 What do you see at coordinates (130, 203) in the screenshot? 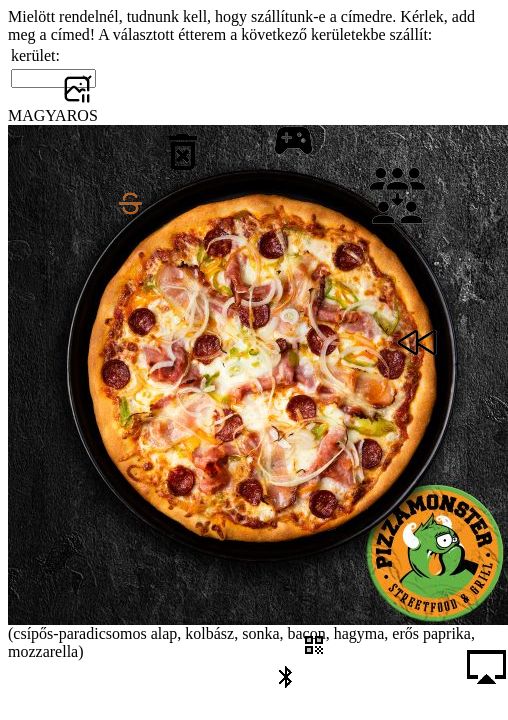
I see `apply strikethrough formatting to selected text` at bounding box center [130, 203].